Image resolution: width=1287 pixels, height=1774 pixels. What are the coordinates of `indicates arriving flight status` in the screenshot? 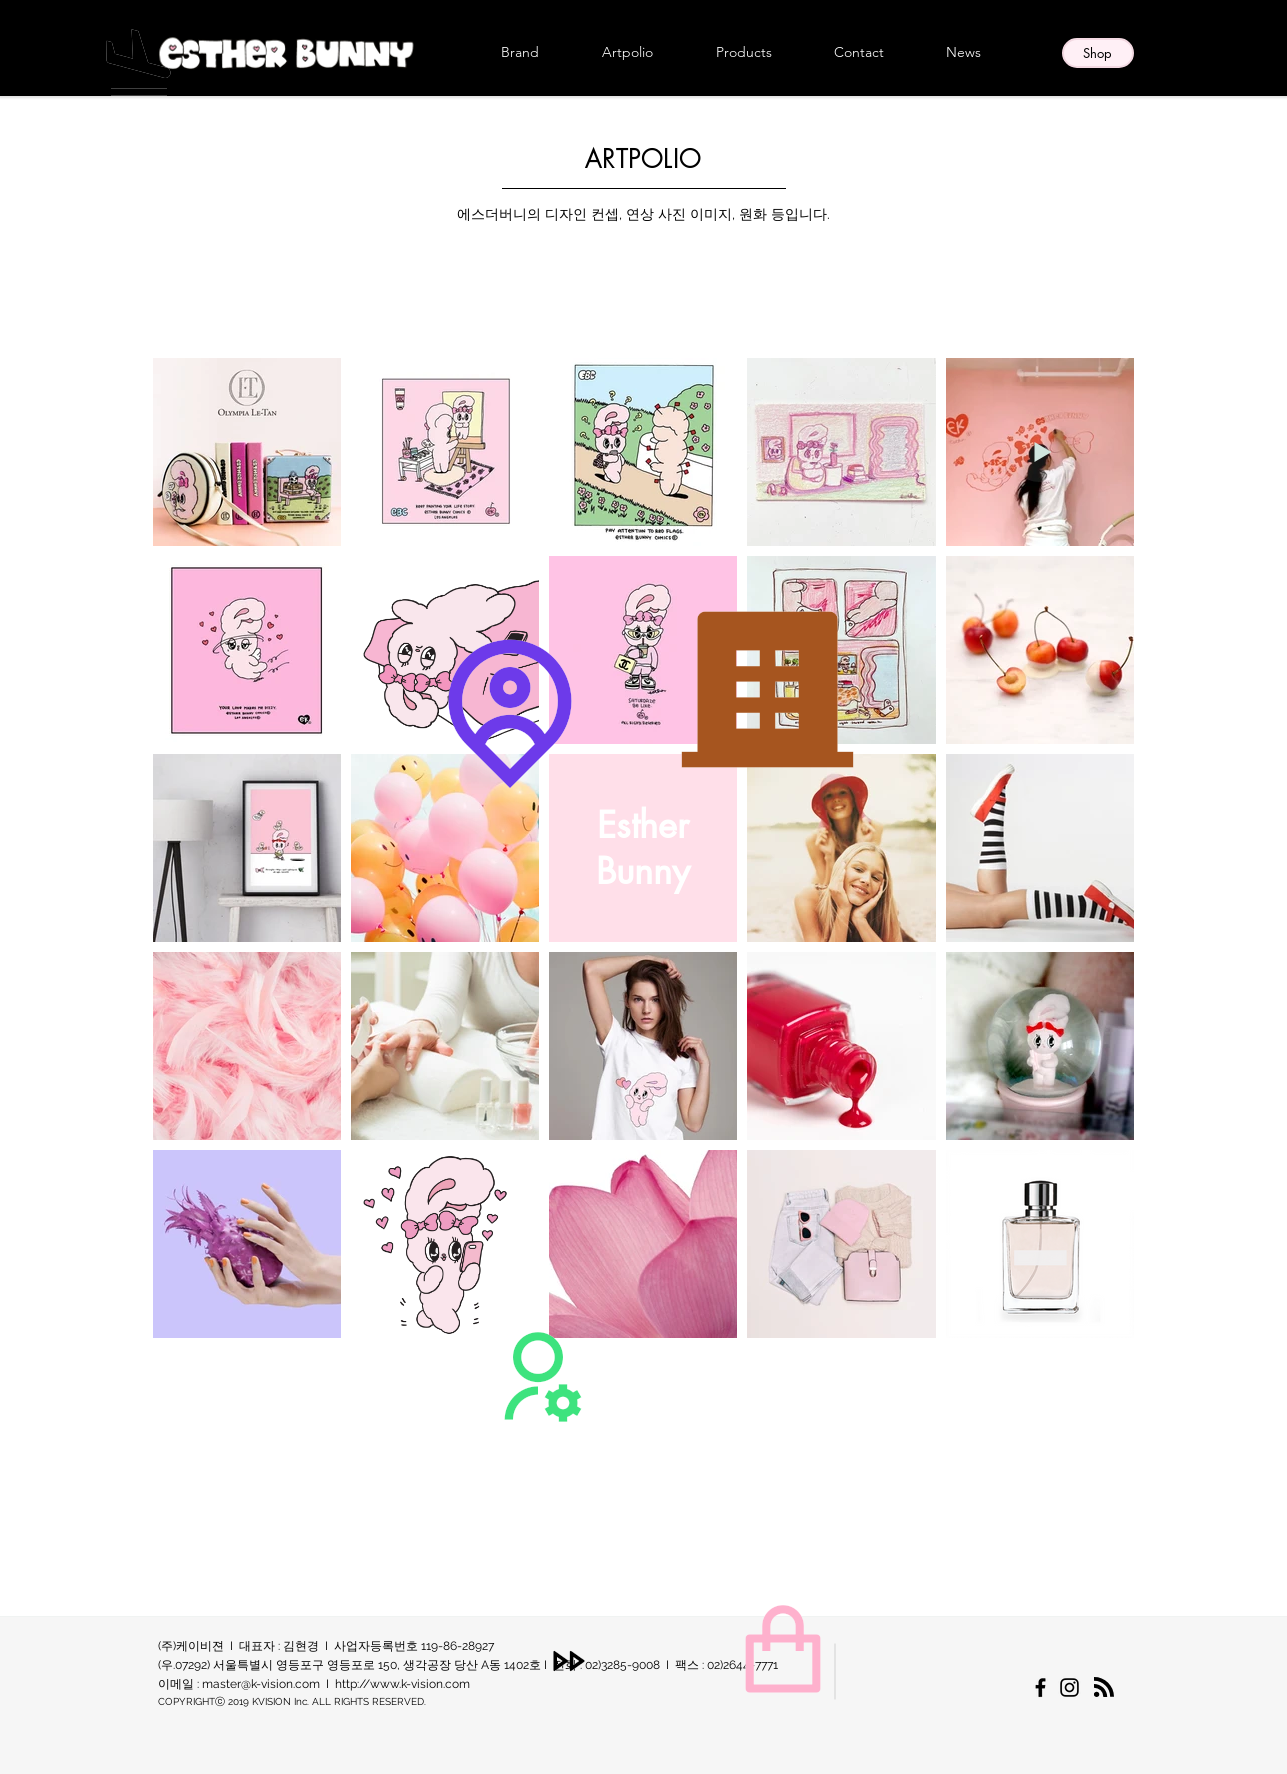 It's located at (139, 64).